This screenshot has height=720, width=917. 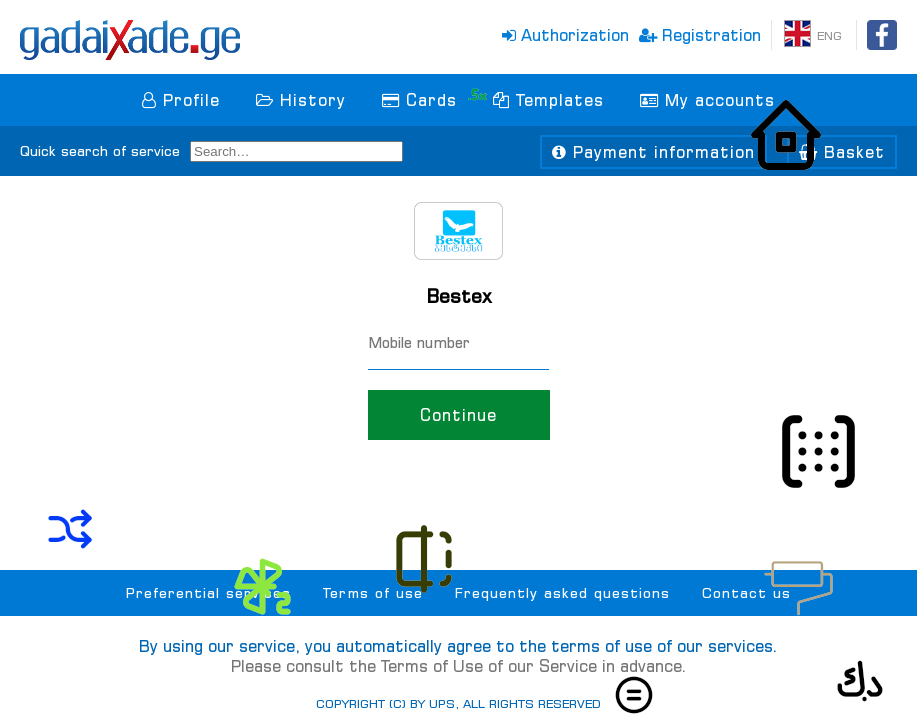 I want to click on indicates no derivatives license restriction, so click(x=634, y=695).